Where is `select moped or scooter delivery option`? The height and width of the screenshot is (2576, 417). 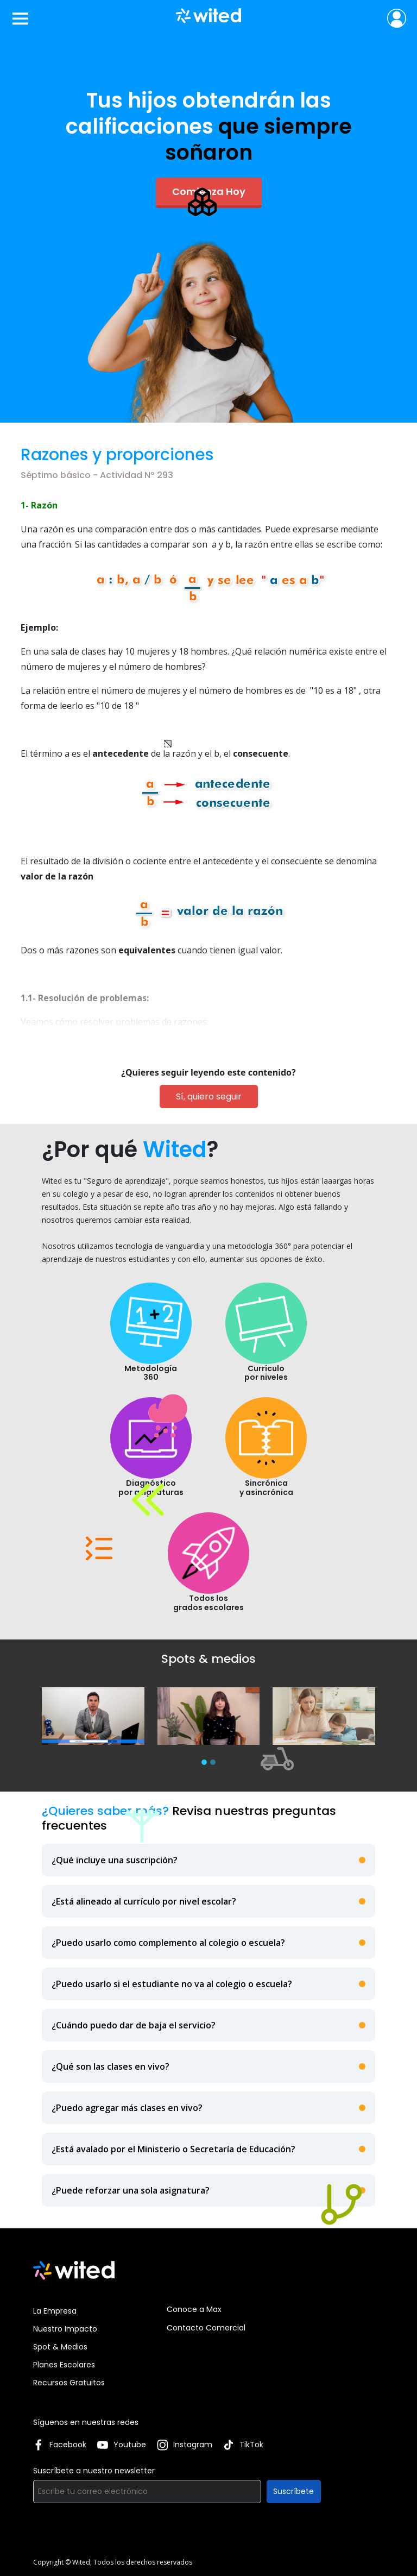 select moped or scooter delivery option is located at coordinates (277, 1760).